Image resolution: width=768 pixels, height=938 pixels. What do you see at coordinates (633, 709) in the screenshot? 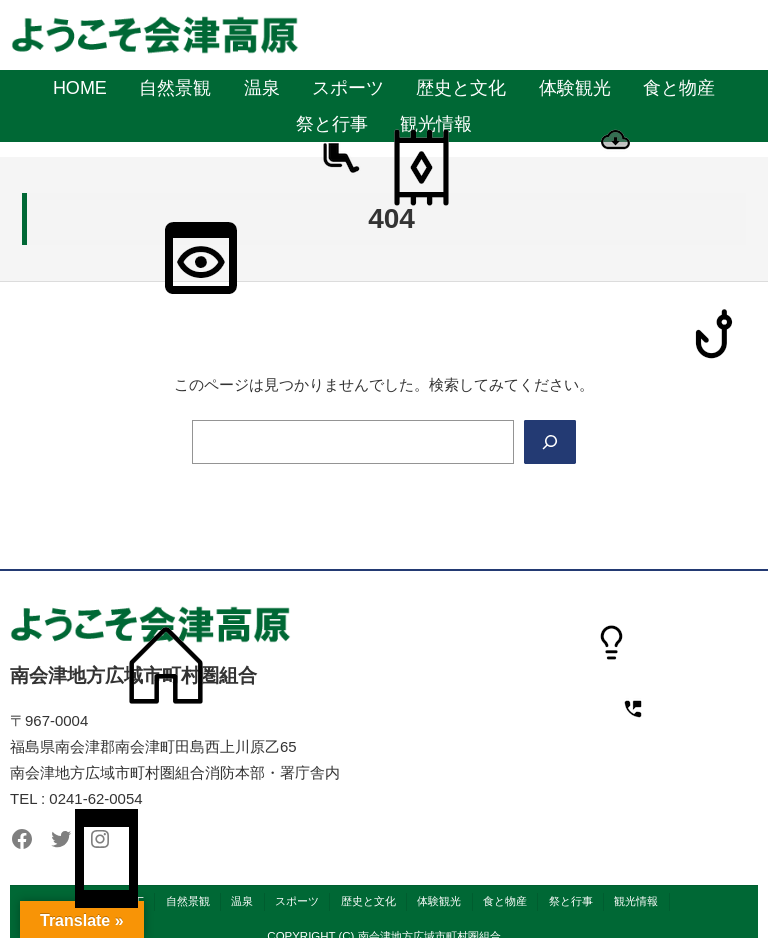
I see `access voicemail or phone messages` at bounding box center [633, 709].